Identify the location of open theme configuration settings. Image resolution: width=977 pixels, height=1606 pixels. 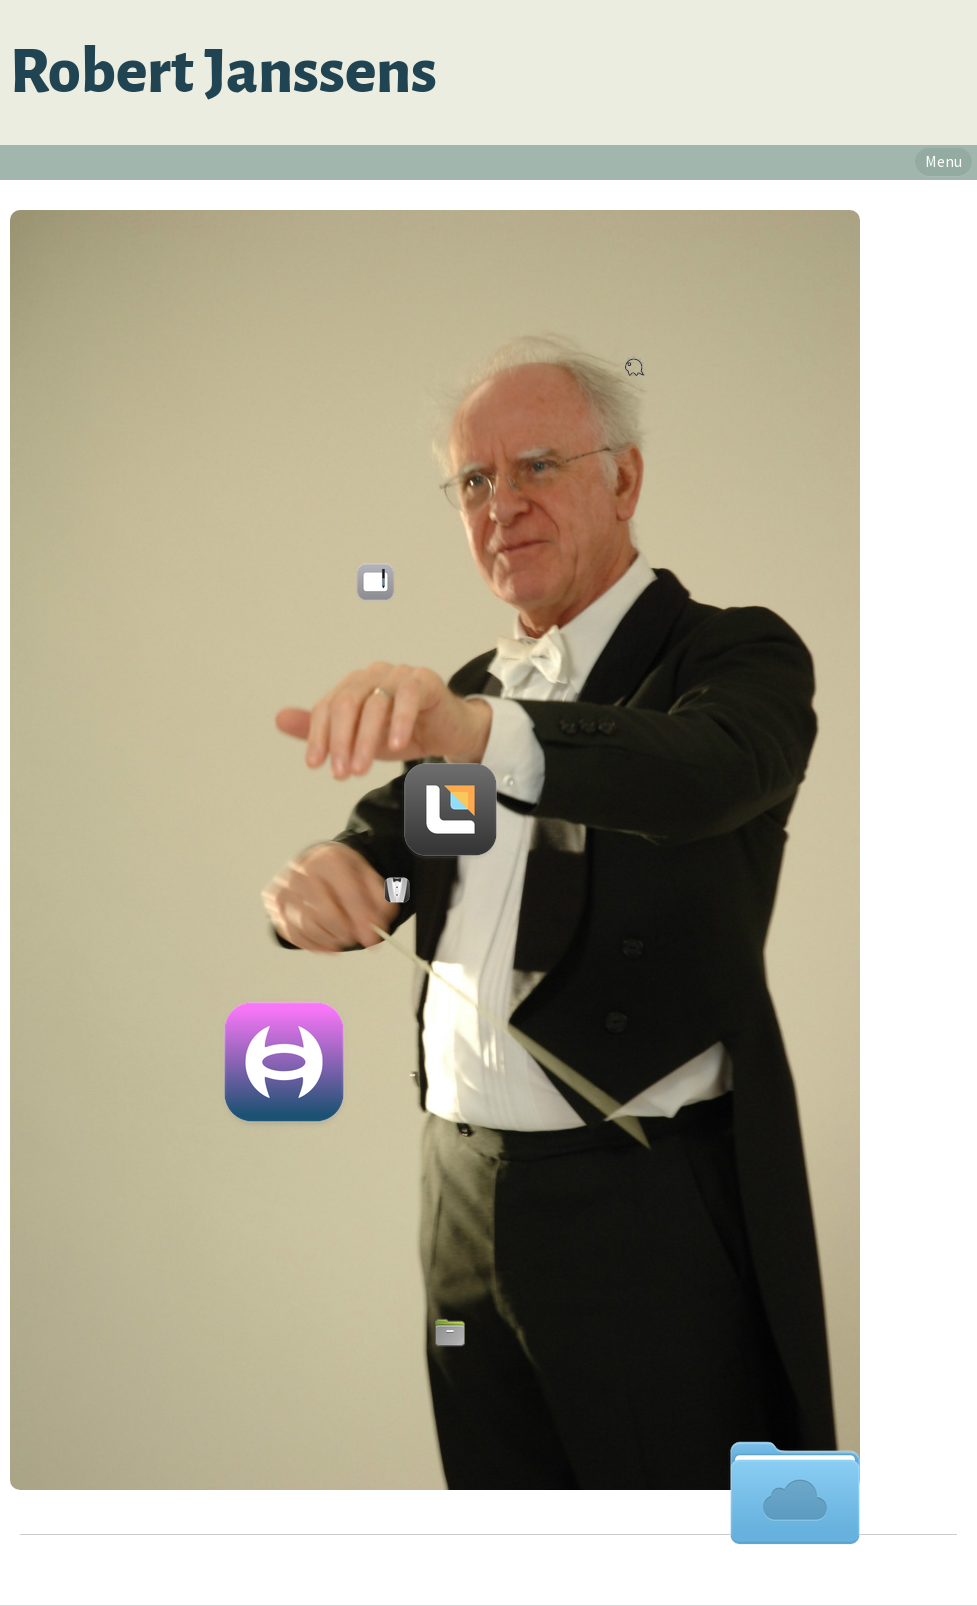
(397, 890).